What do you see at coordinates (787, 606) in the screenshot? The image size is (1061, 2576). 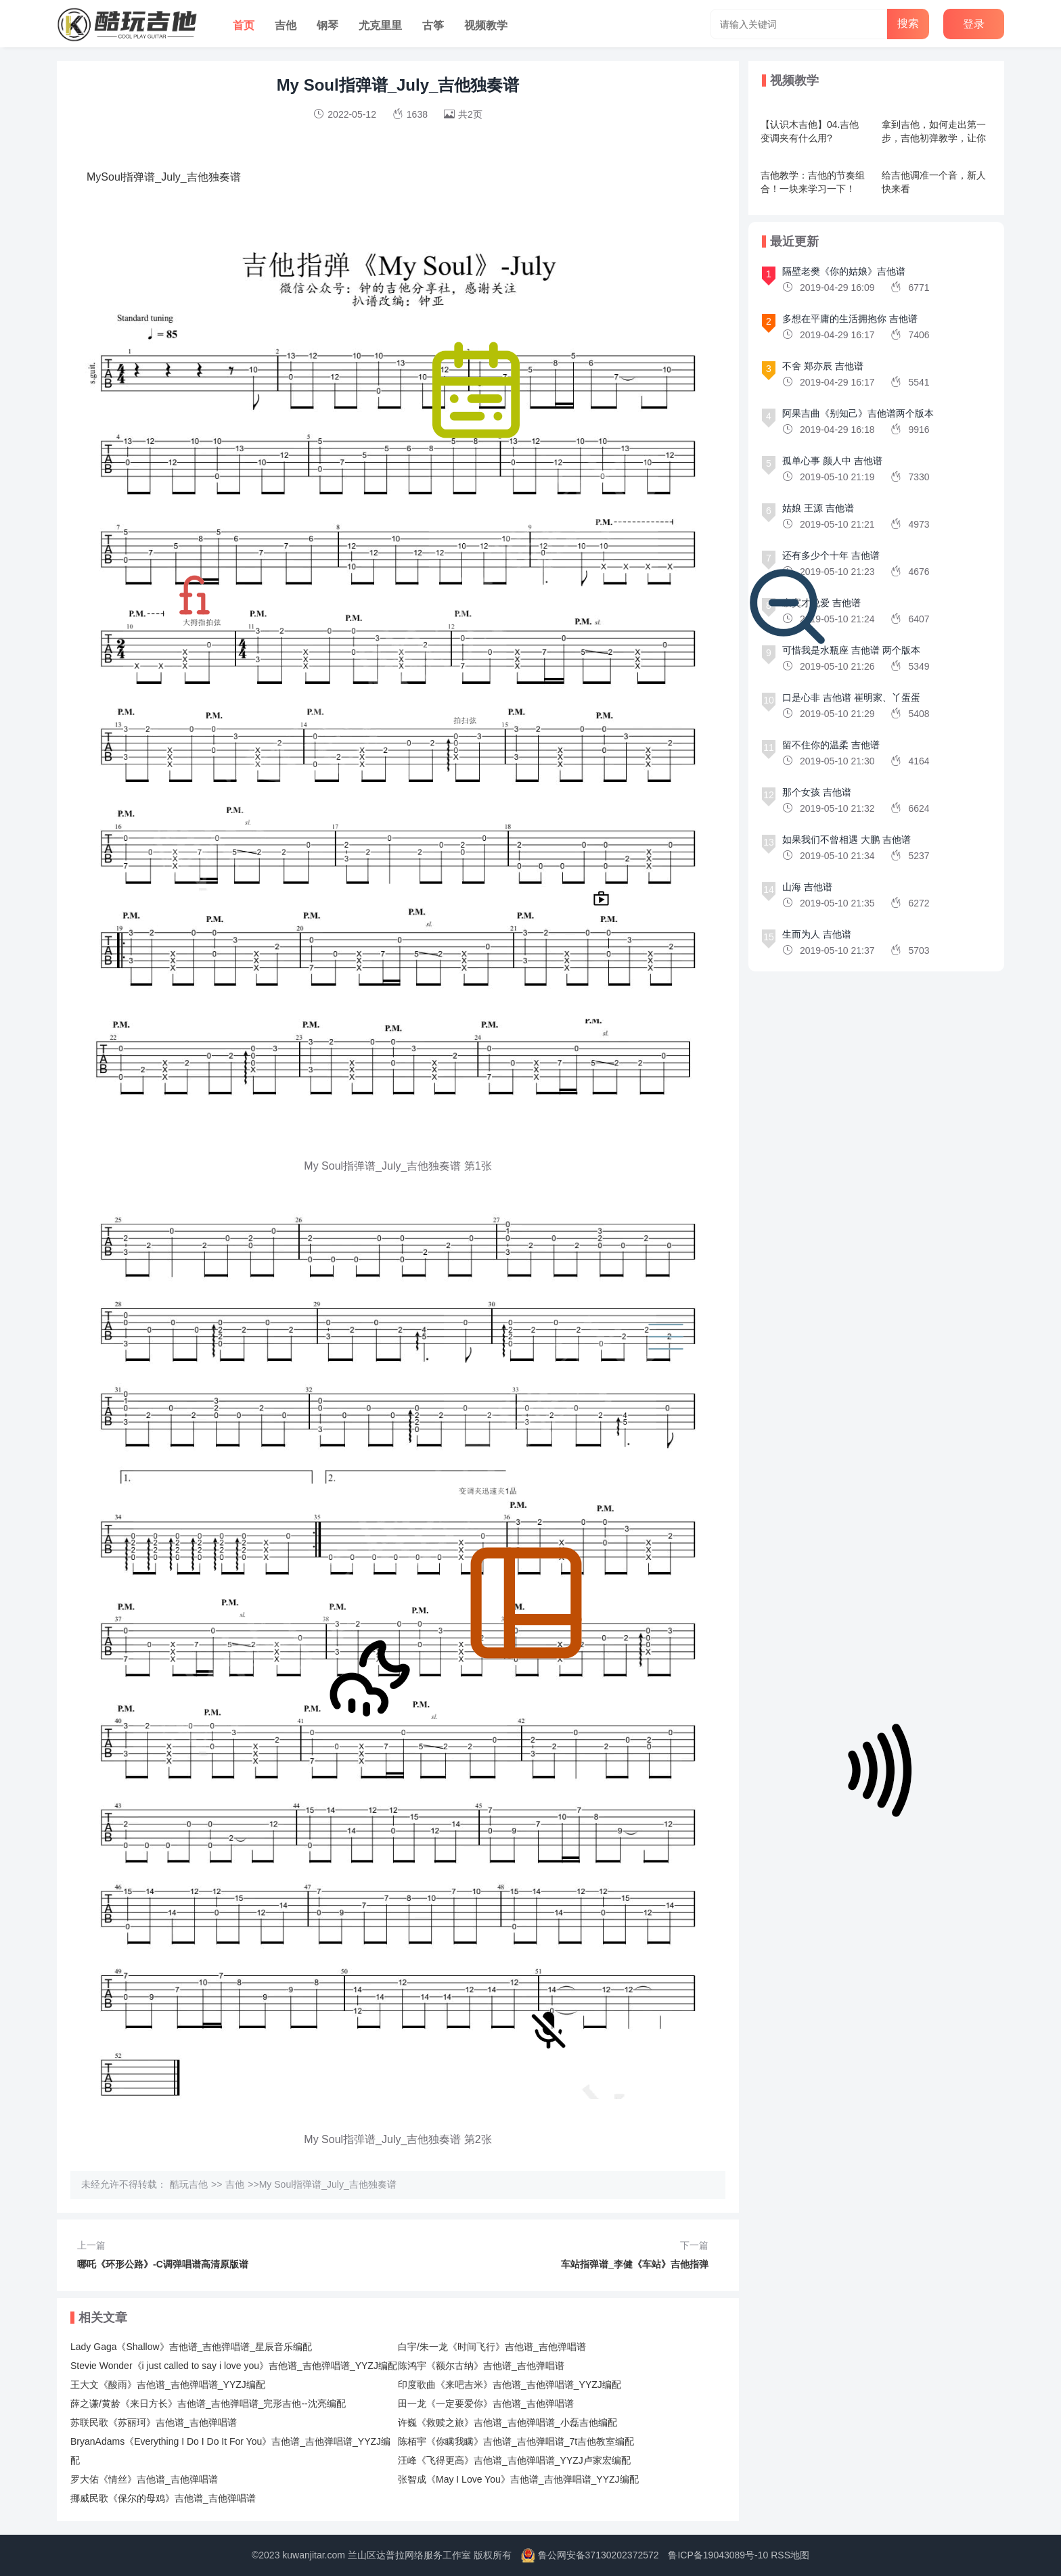 I see `zoom out to see more of the view` at bounding box center [787, 606].